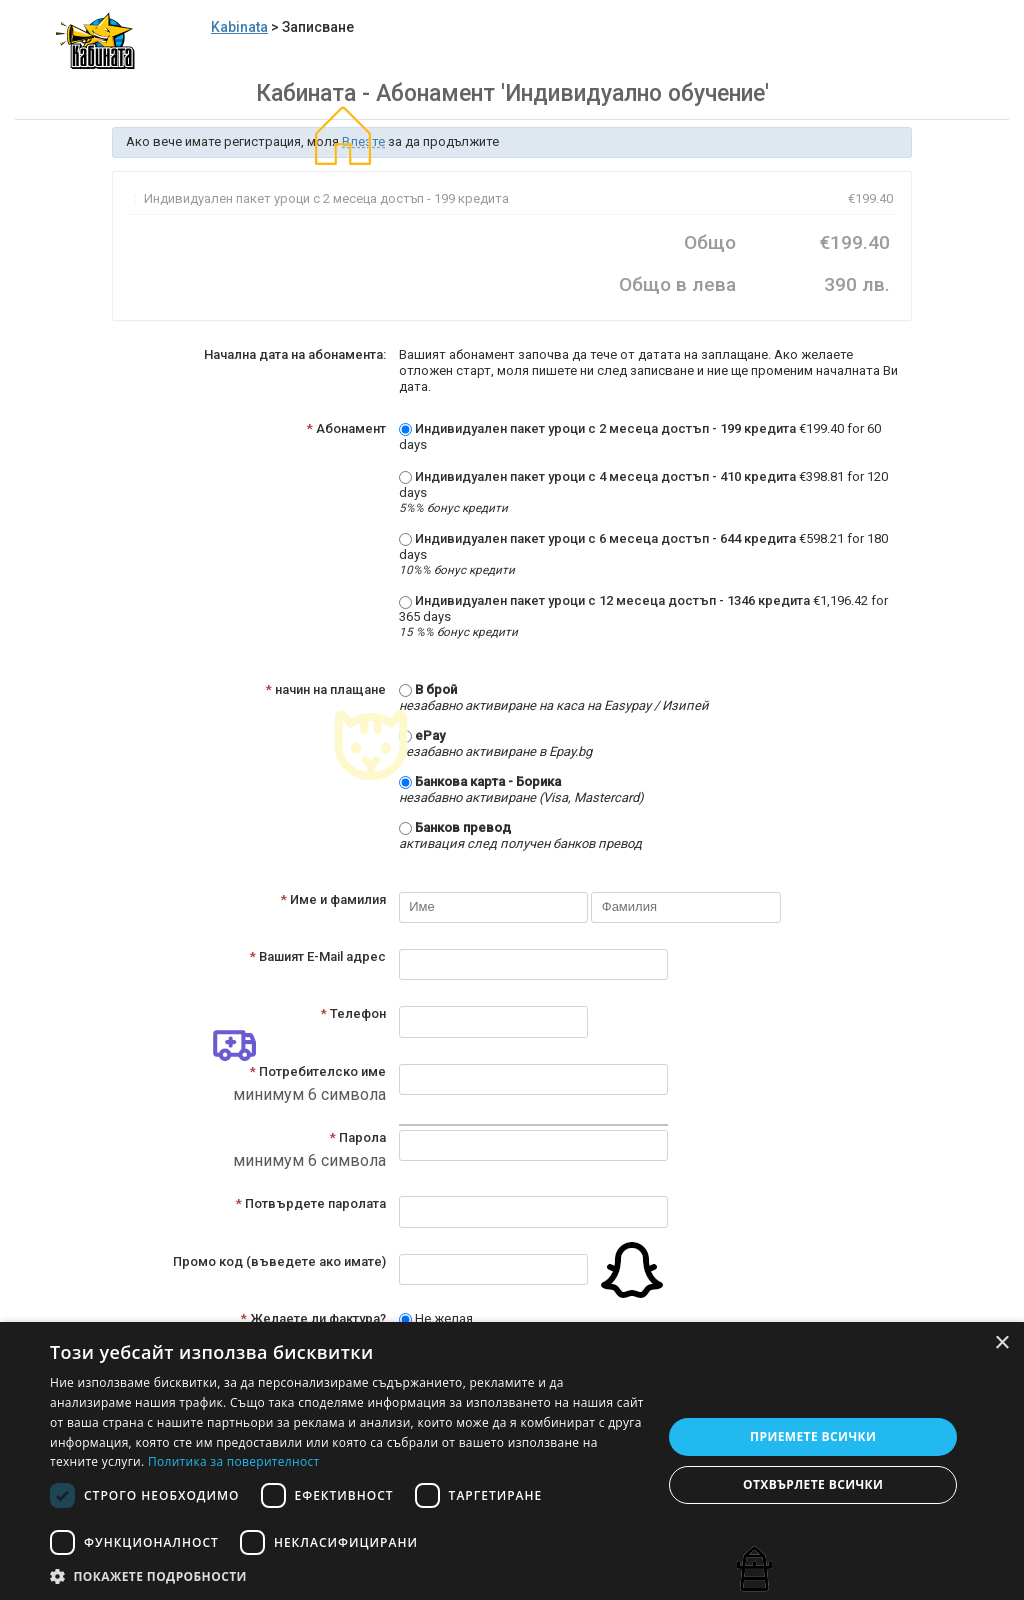  Describe the element at coordinates (754, 1570) in the screenshot. I see `access website accessibility or performance insights` at that location.